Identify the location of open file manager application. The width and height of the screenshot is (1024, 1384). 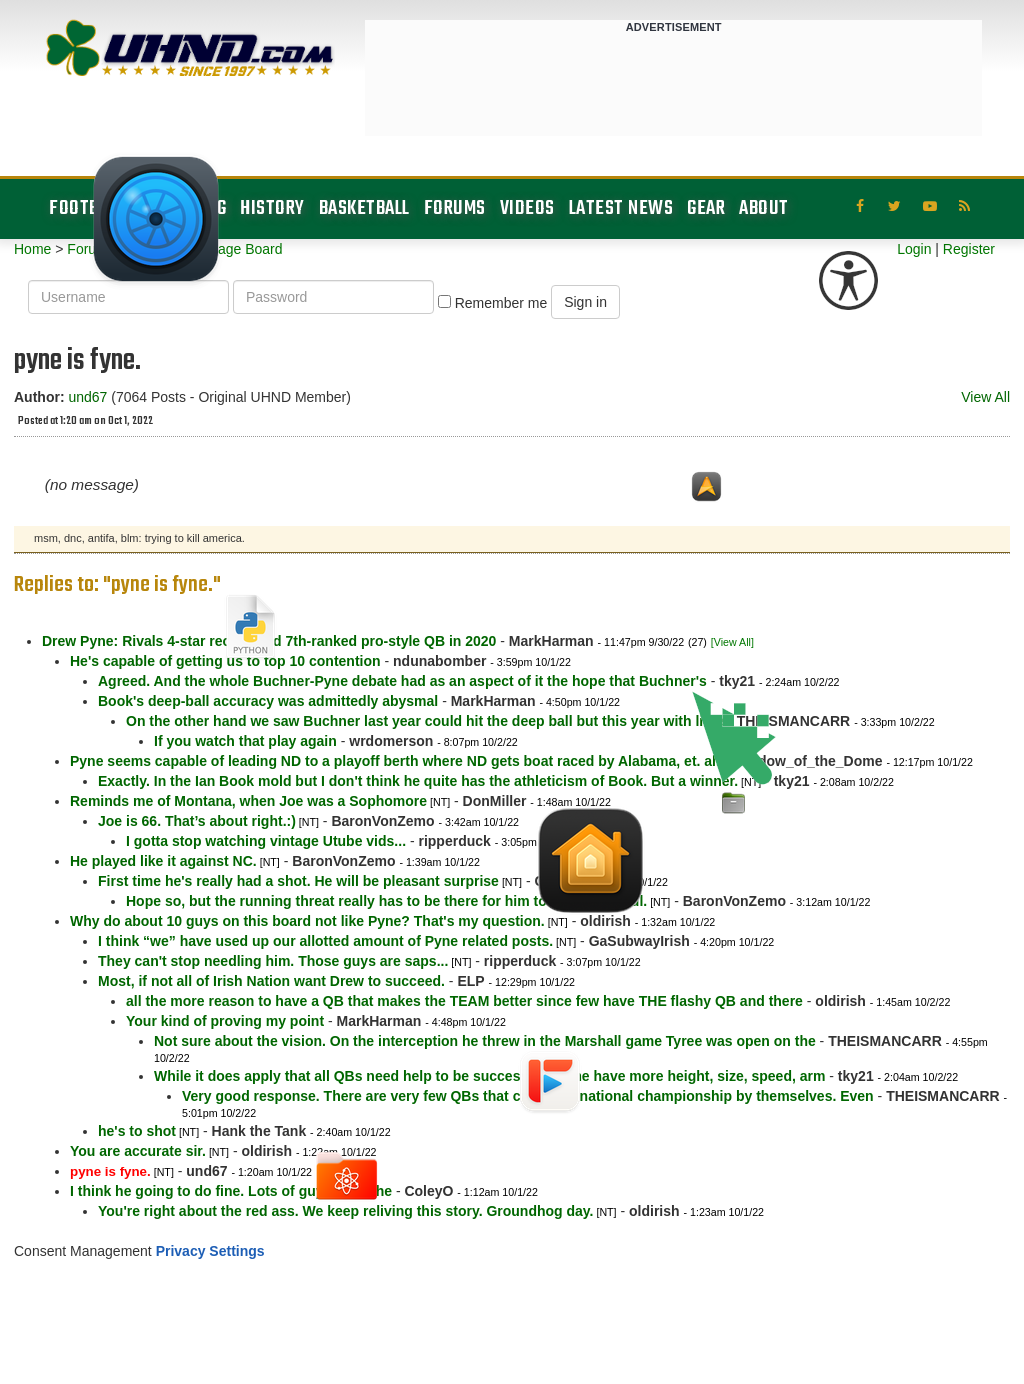
(733, 802).